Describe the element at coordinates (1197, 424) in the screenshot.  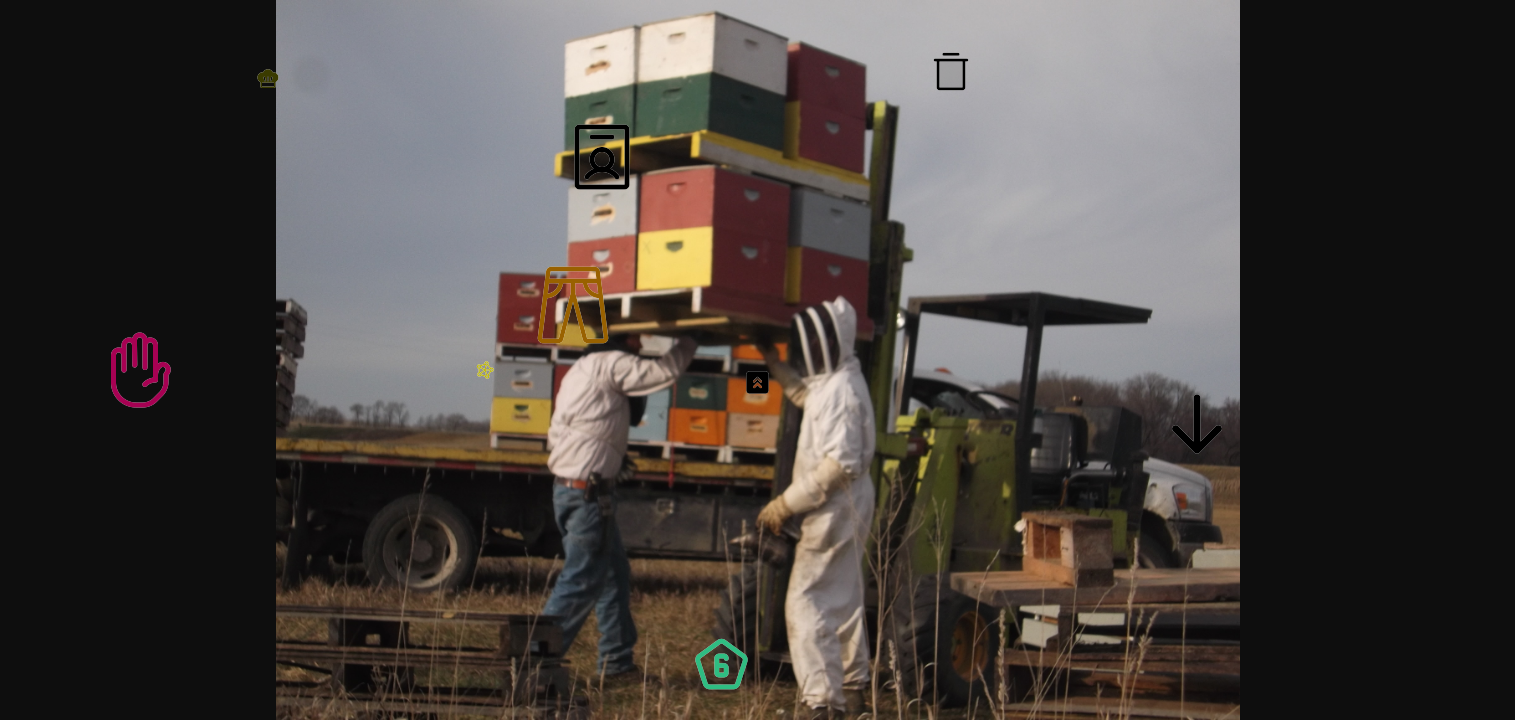
I see `scroll down or view more content` at that location.